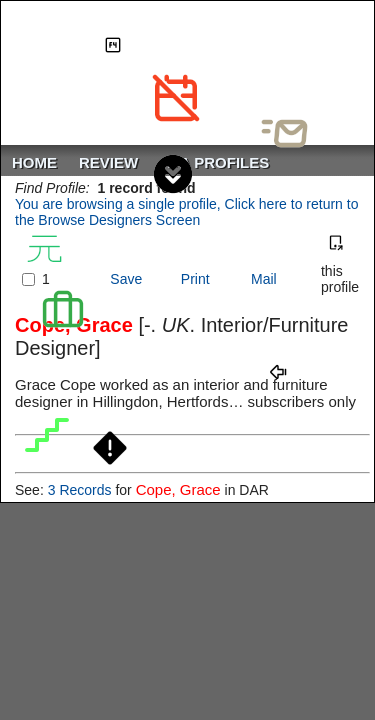 This screenshot has height=720, width=375. I want to click on view price in chinese yuan, so click(44, 249).